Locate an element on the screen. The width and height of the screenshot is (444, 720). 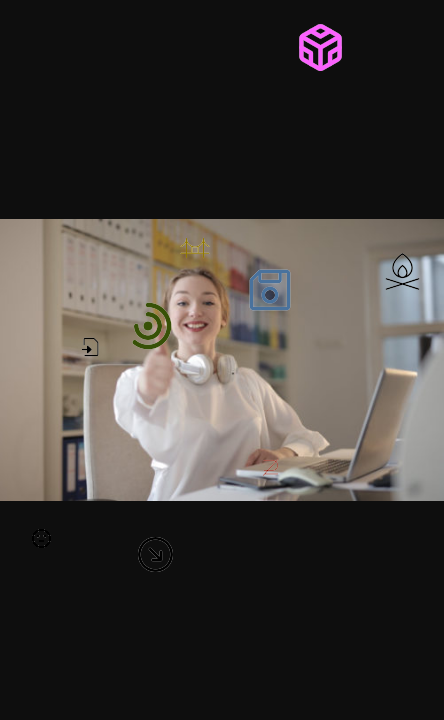
open codesandbox development environment is located at coordinates (320, 47).